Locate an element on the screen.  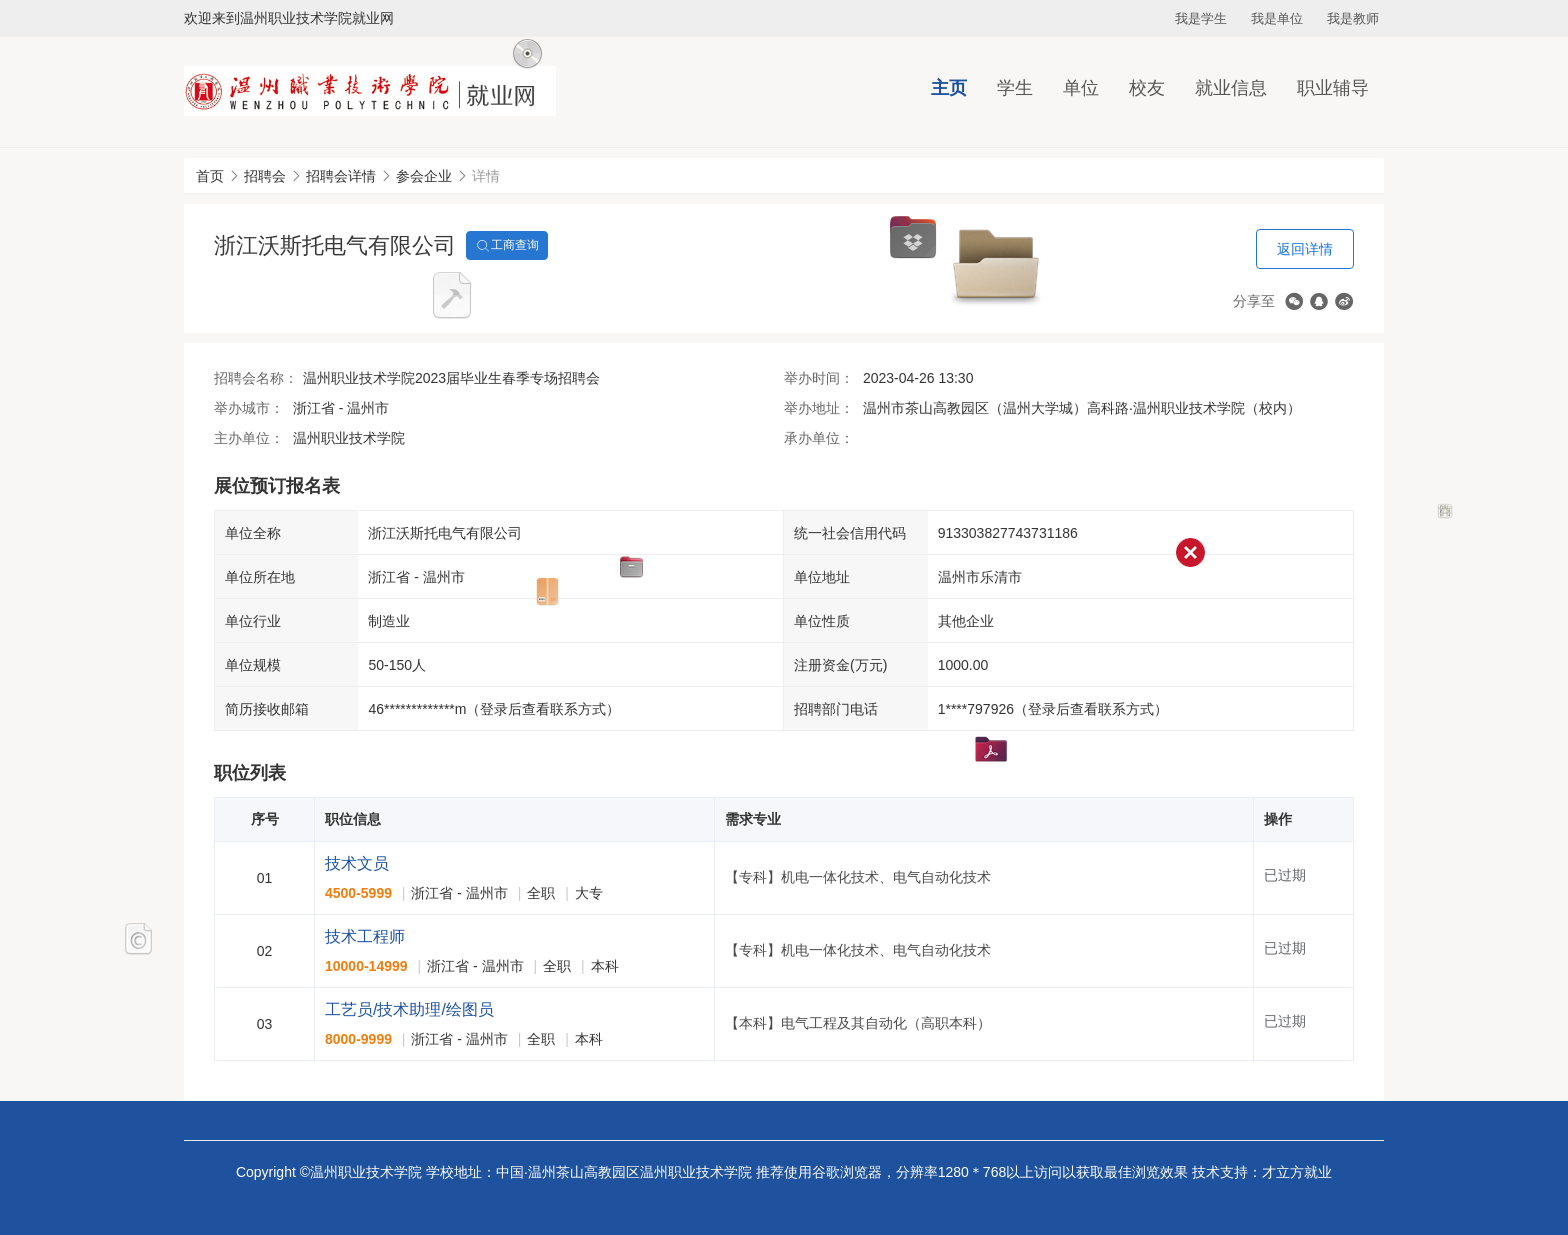
indicates a file with copyright protection is located at coordinates (138, 938).